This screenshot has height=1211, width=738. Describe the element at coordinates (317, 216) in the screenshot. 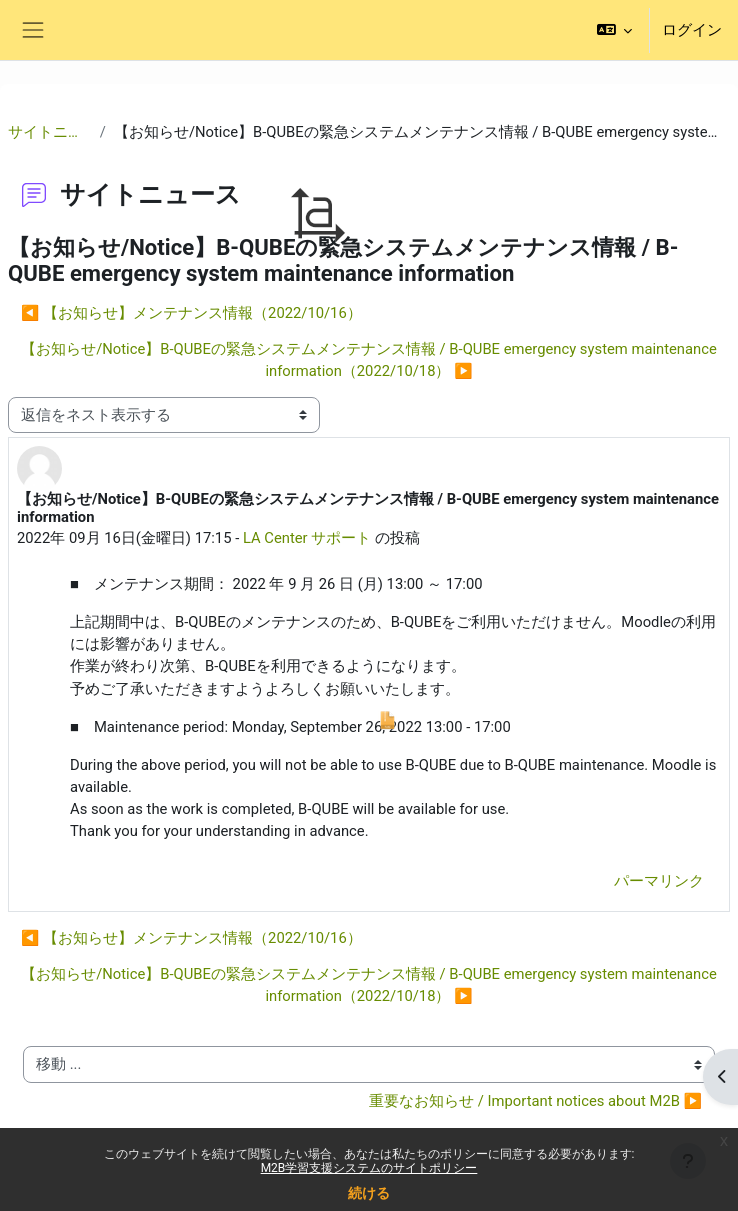

I see `open font viewer application` at that location.